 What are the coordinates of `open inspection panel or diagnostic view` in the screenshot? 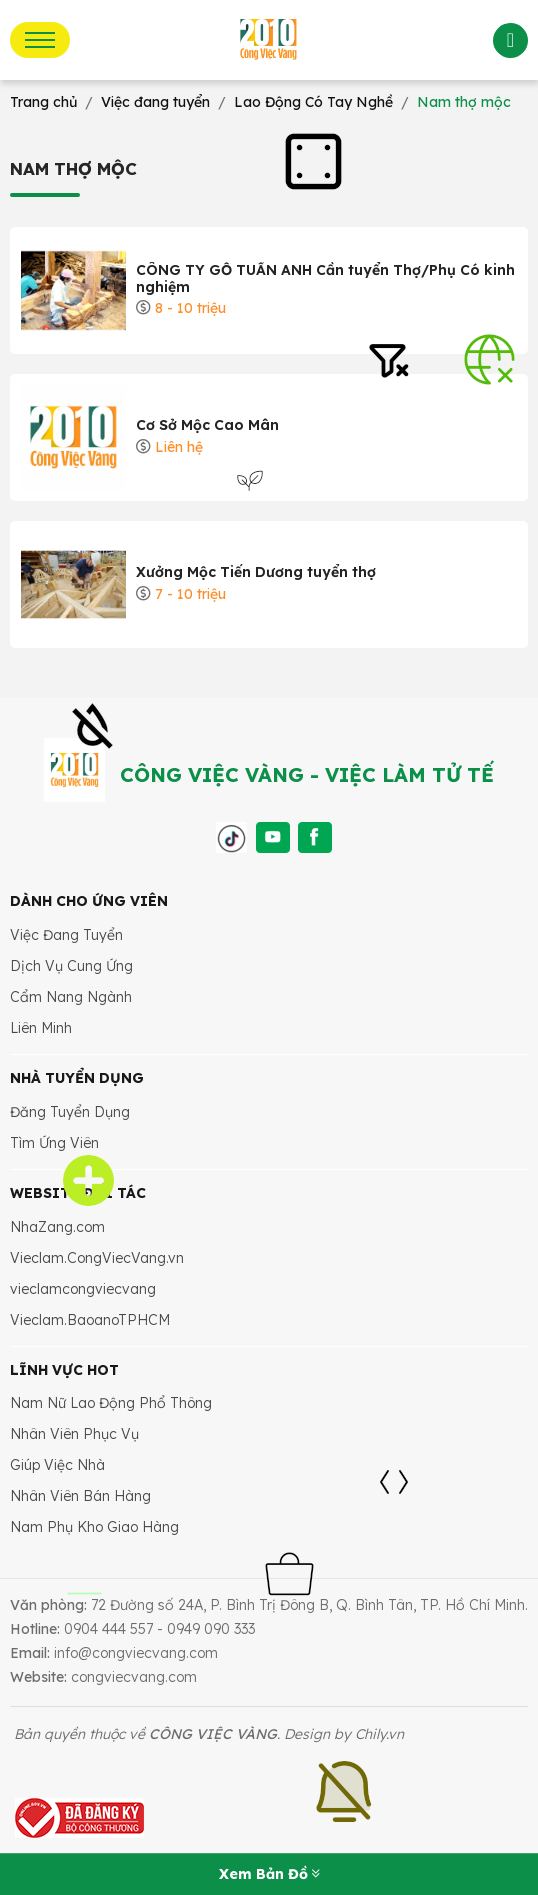 It's located at (313, 161).